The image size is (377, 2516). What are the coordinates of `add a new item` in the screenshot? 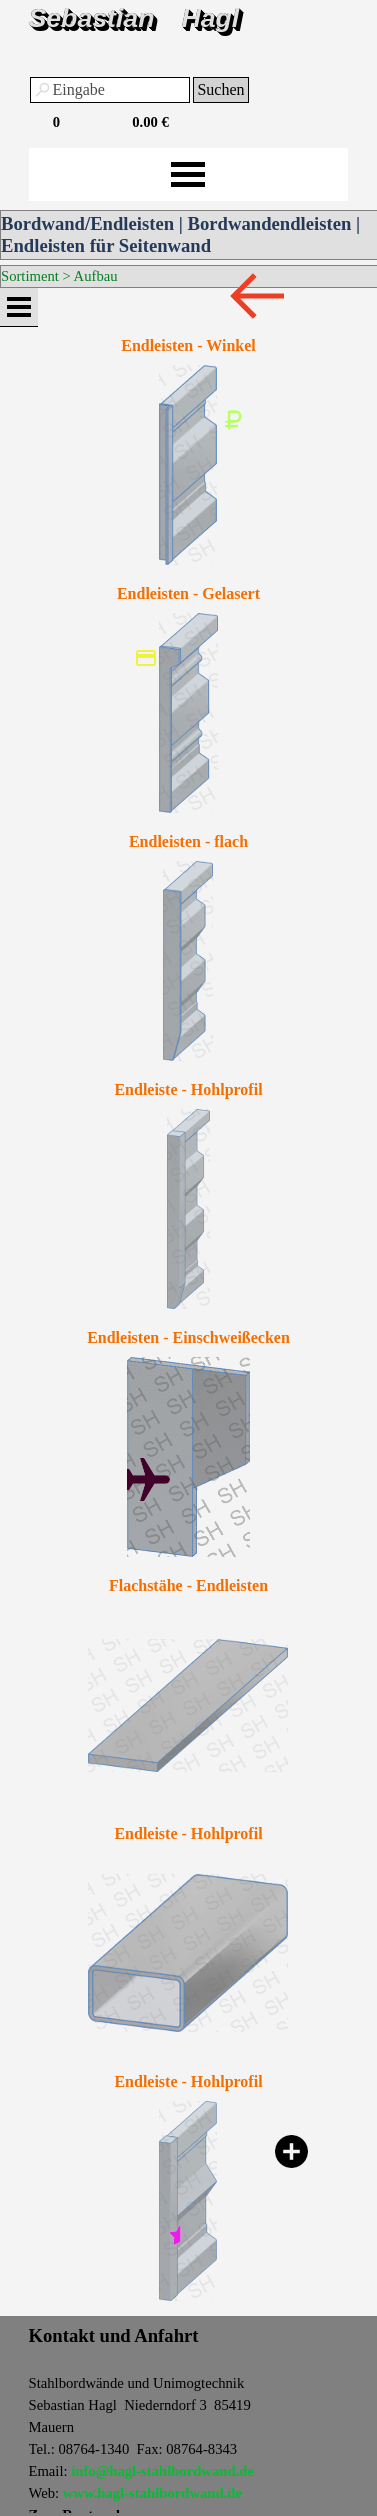 It's located at (291, 2151).